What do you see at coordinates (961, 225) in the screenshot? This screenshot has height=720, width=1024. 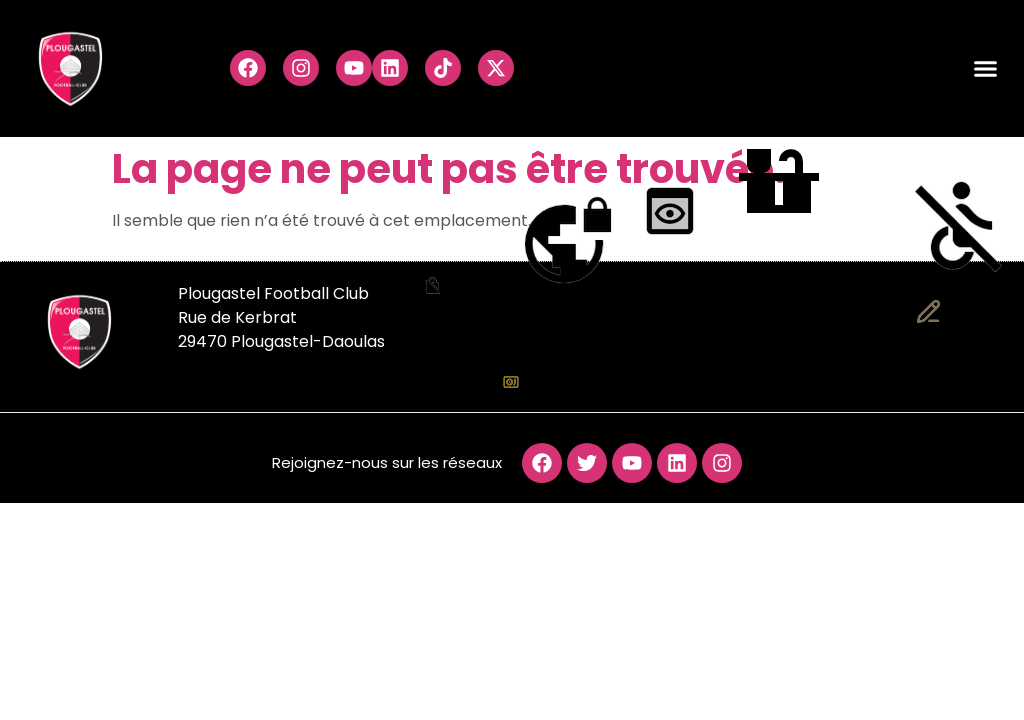 I see `indicates location or feature is not wheelchair accessible` at bounding box center [961, 225].